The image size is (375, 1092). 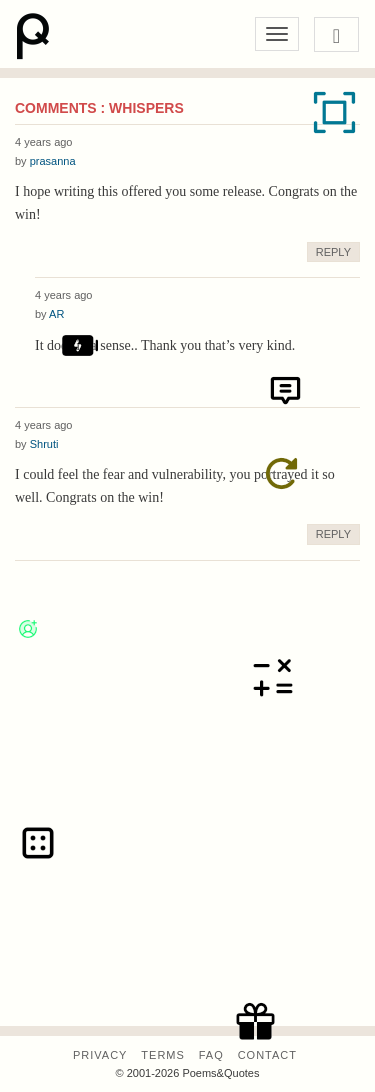 I want to click on indicates device is currently charging, so click(x=79, y=345).